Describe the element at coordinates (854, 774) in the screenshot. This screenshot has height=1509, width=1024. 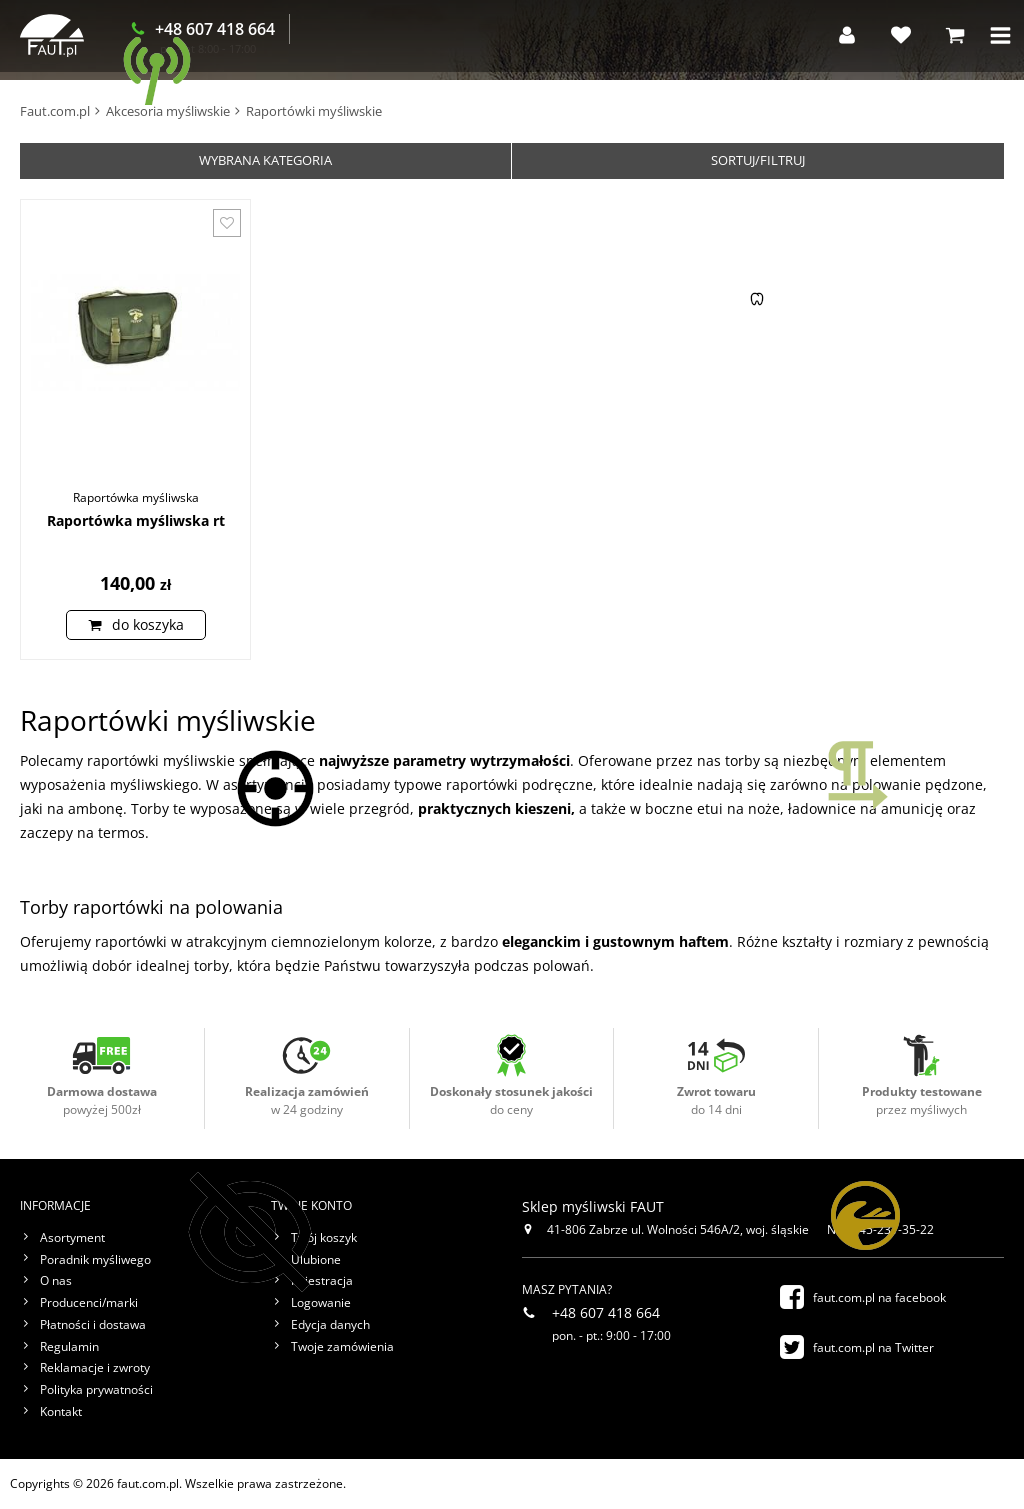
I see `set text direction to left-to-right` at that location.